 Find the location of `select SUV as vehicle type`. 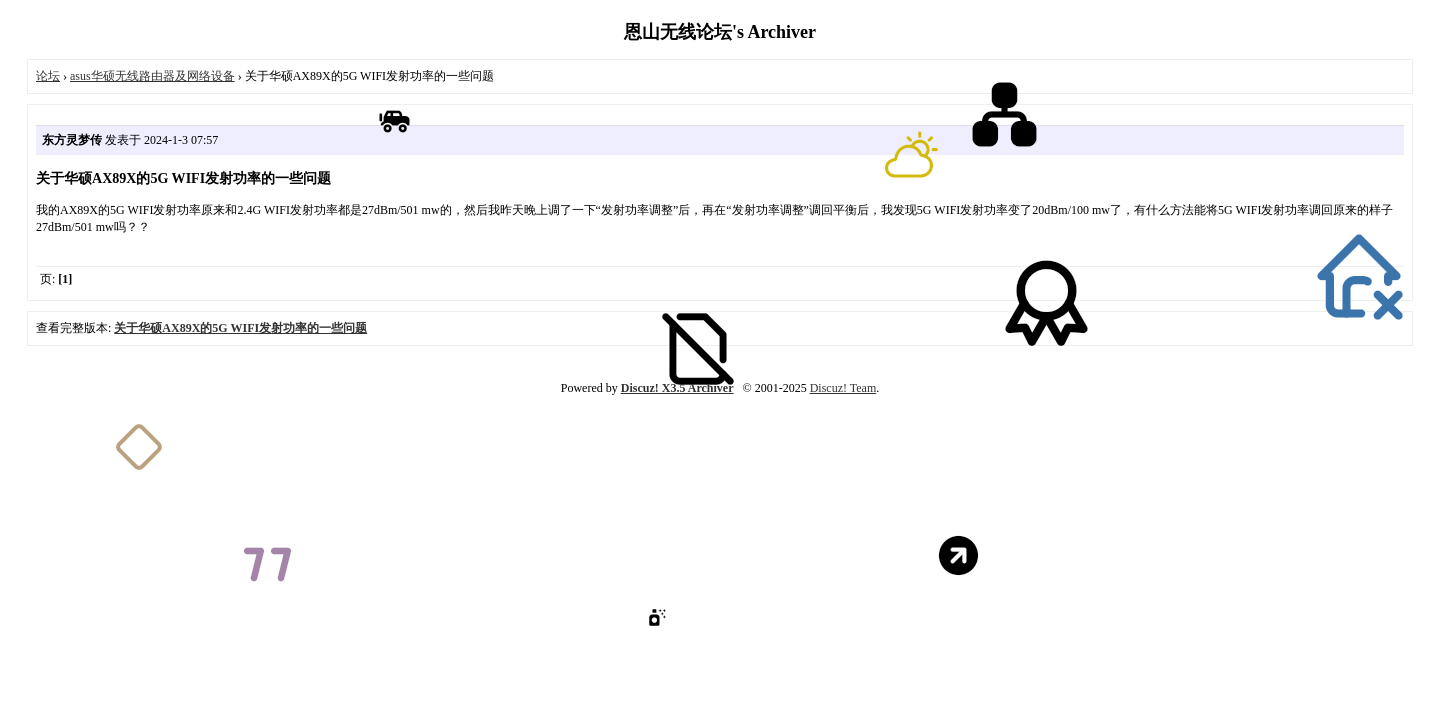

select SUV as vehicle type is located at coordinates (394, 121).